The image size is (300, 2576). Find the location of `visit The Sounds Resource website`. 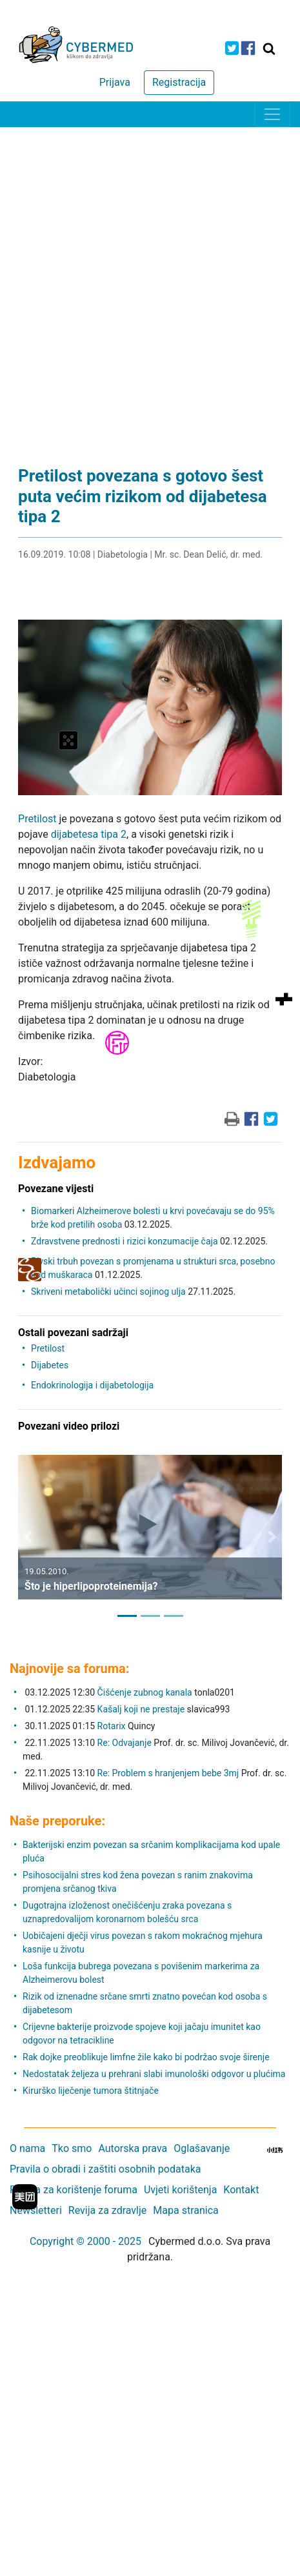

visit The Sounds Resource website is located at coordinates (30, 1270).